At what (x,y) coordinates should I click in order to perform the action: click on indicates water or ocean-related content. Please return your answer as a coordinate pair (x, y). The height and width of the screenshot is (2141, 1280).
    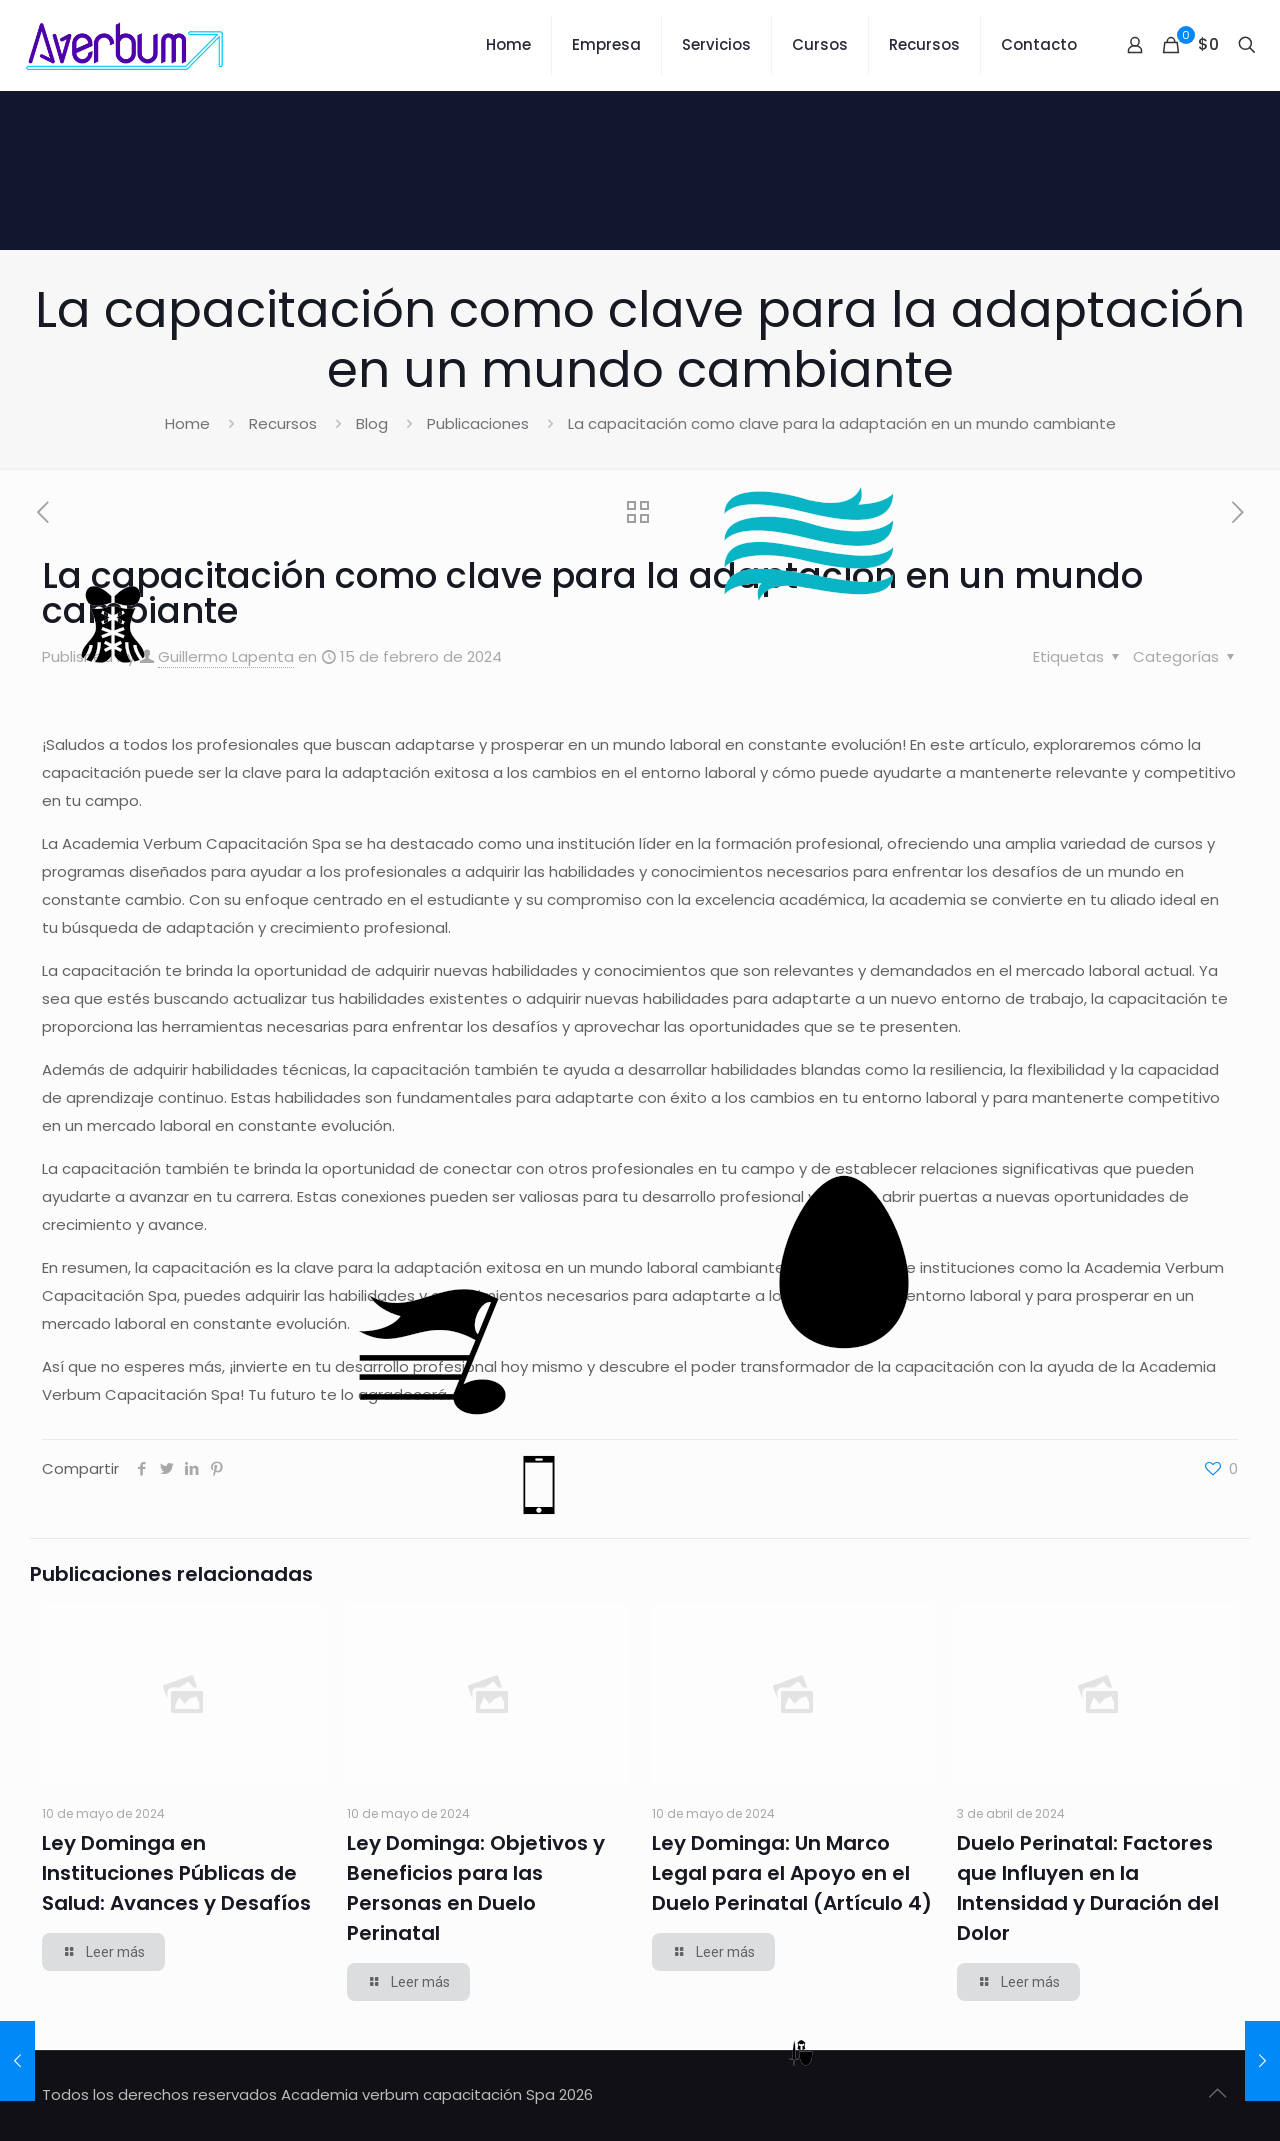
    Looking at the image, I should click on (808, 541).